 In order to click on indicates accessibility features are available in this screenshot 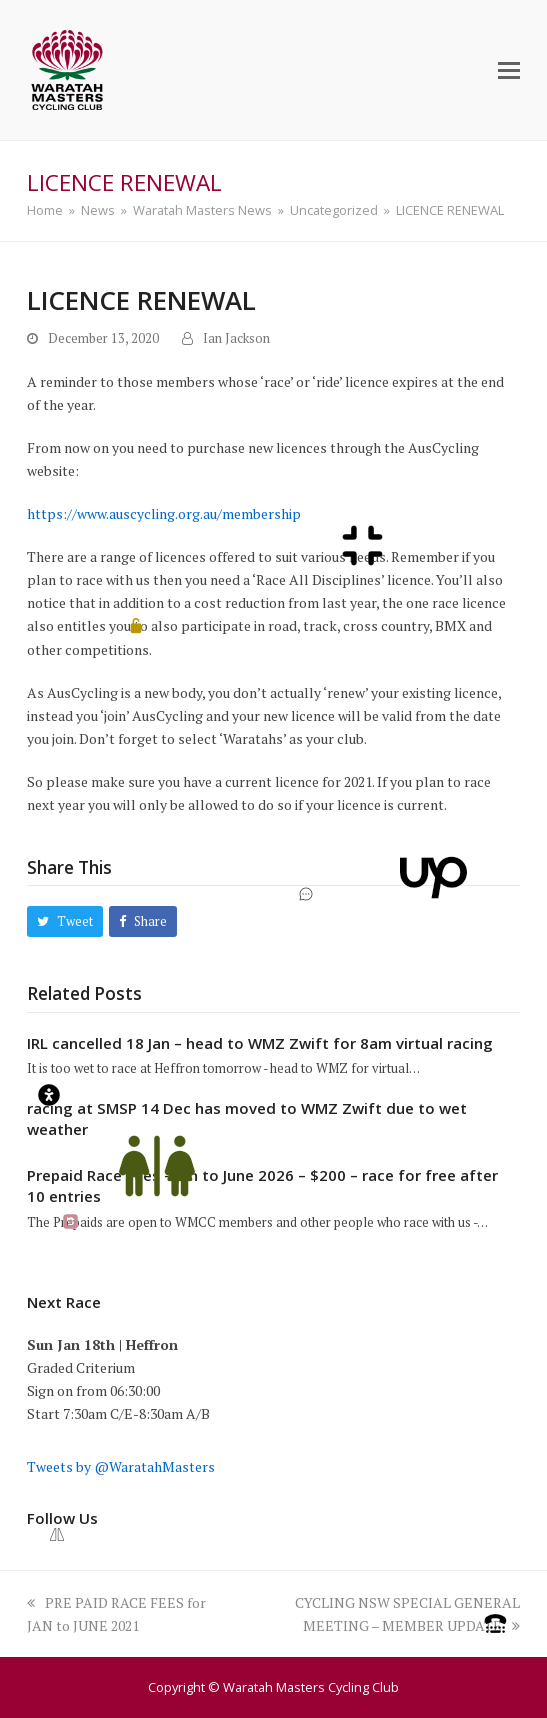, I will do `click(49, 1095)`.